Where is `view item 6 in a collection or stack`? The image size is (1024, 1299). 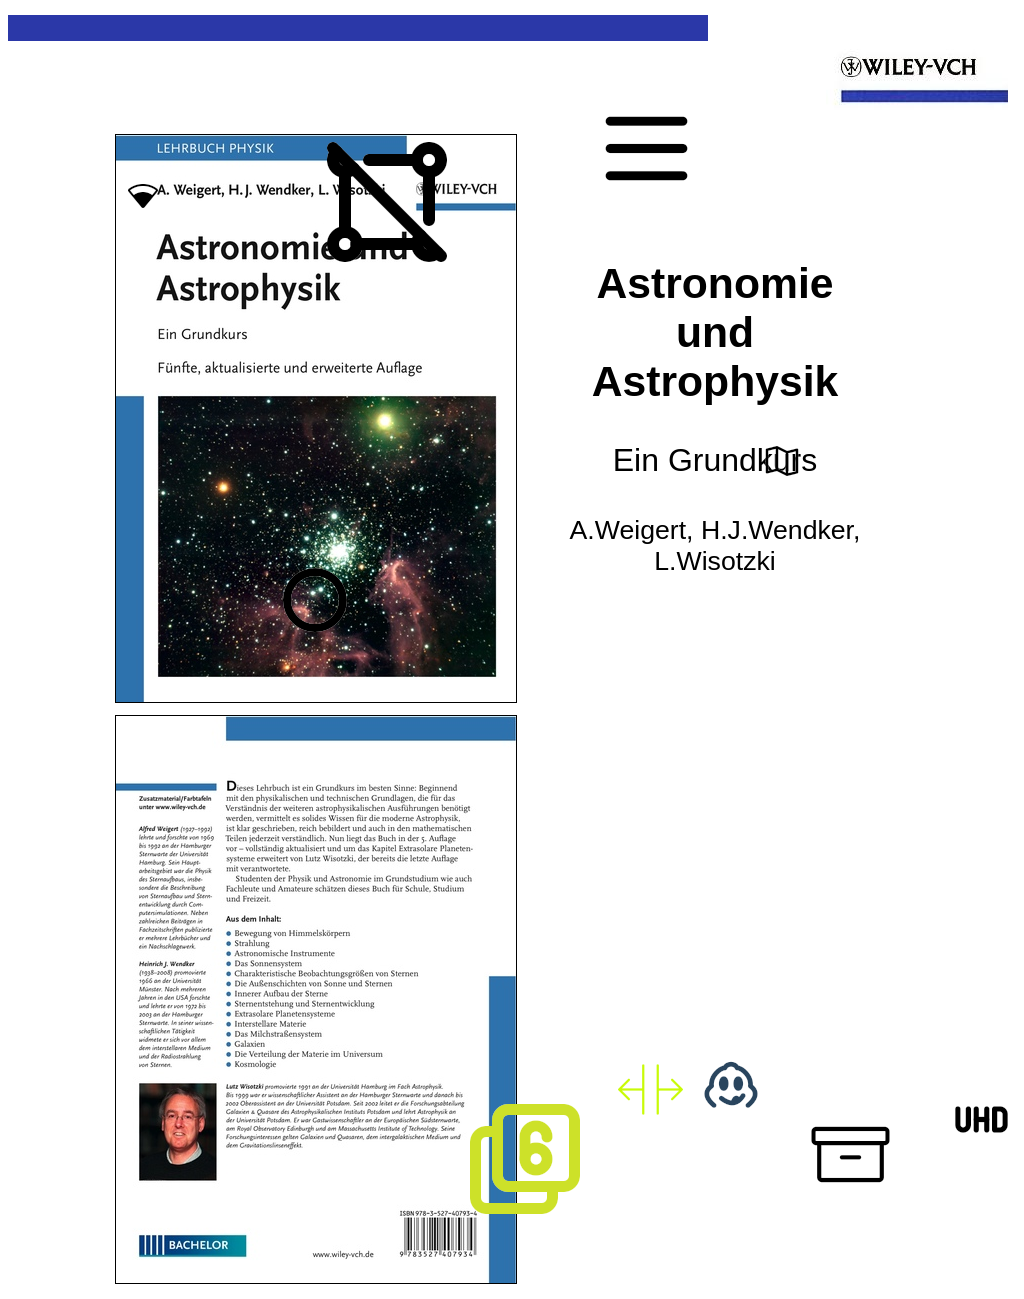
view item 6 in a collection or stack is located at coordinates (525, 1159).